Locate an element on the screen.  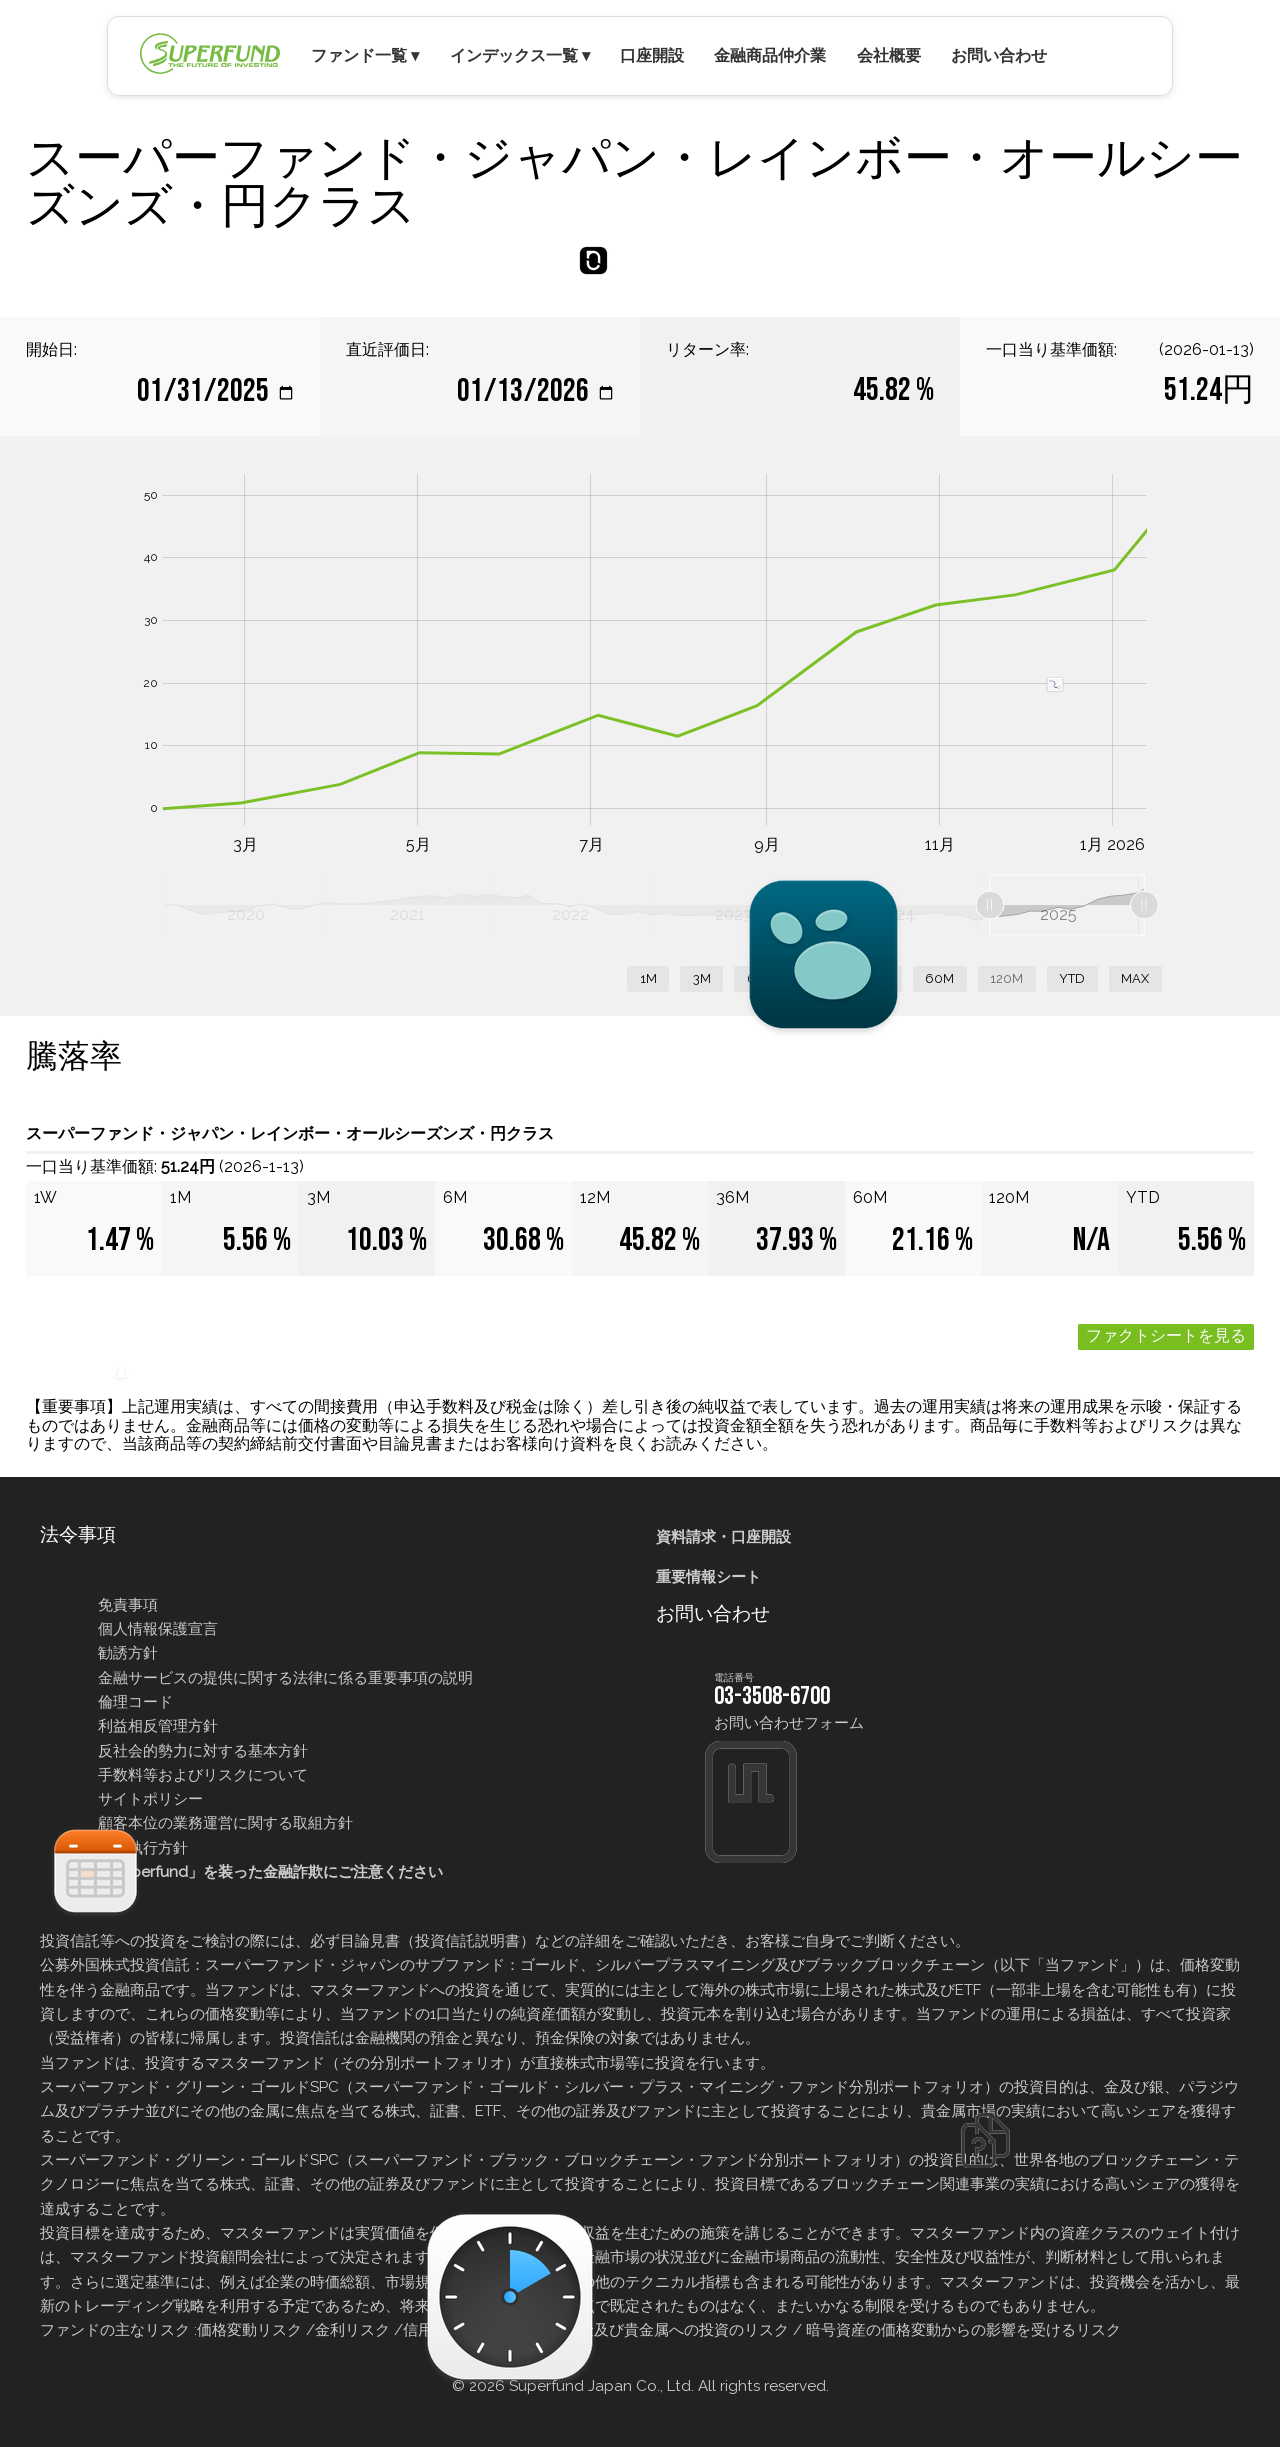
open a karbon vector graphics file is located at coordinates (1055, 684).